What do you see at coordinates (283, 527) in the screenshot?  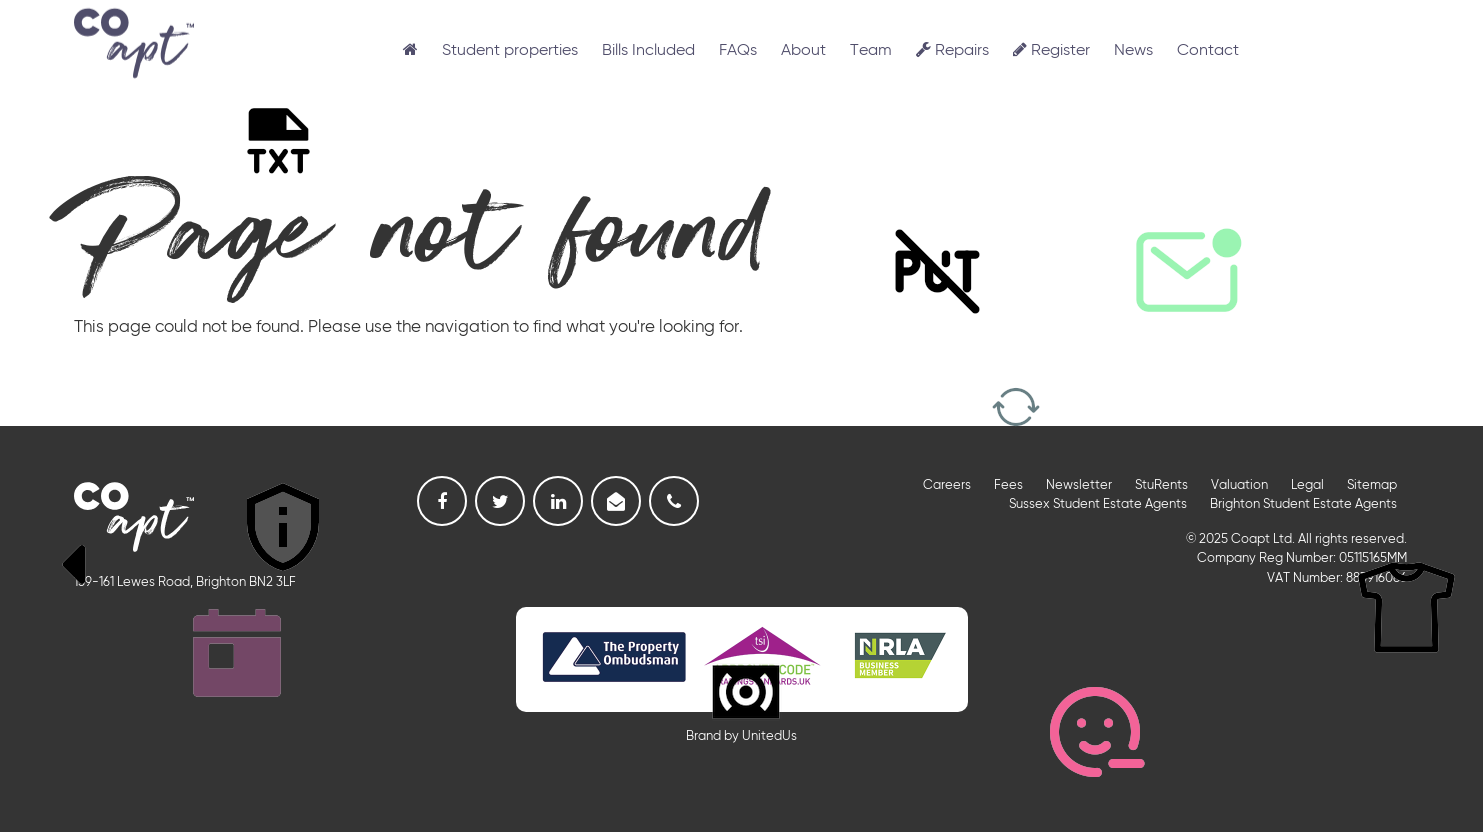 I see `view privacy policy or information` at bounding box center [283, 527].